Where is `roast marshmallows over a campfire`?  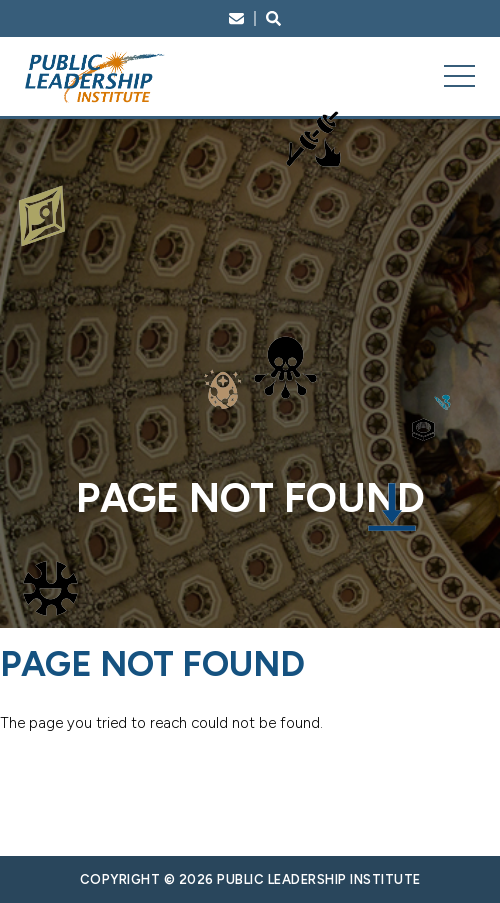
roast marshmallows over a campfire is located at coordinates (313, 139).